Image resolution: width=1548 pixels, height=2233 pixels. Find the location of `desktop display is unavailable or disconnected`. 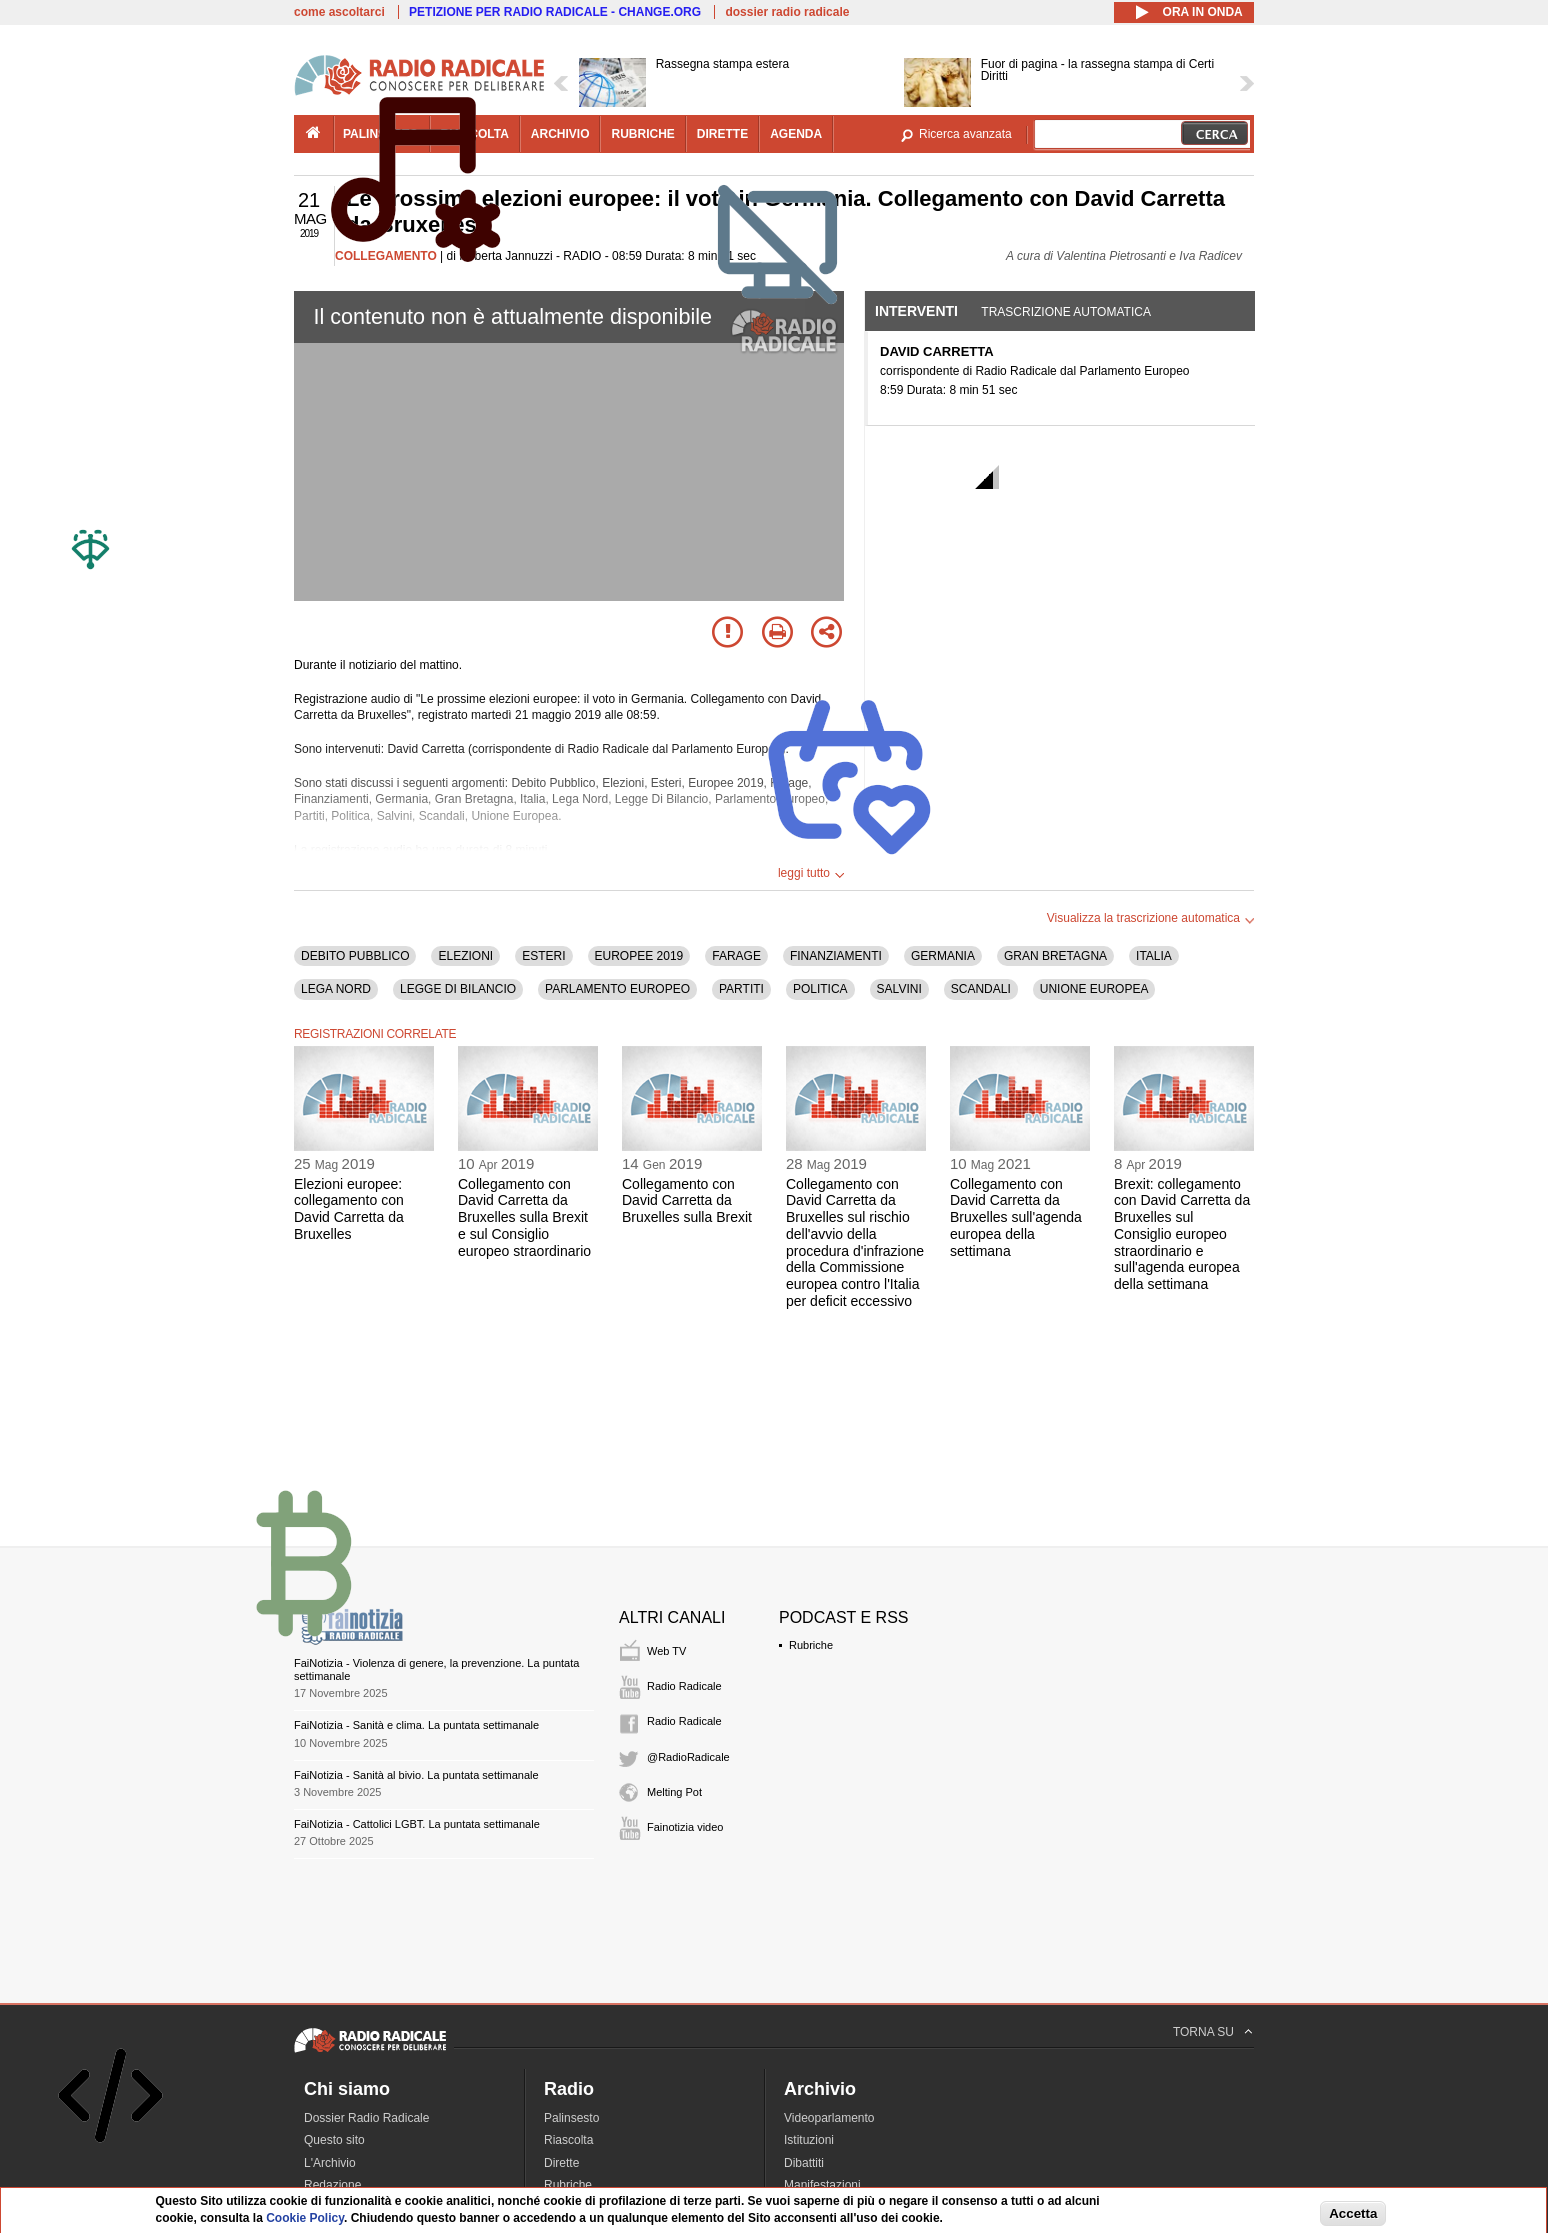

desktop display is unavailable or disconnected is located at coordinates (777, 244).